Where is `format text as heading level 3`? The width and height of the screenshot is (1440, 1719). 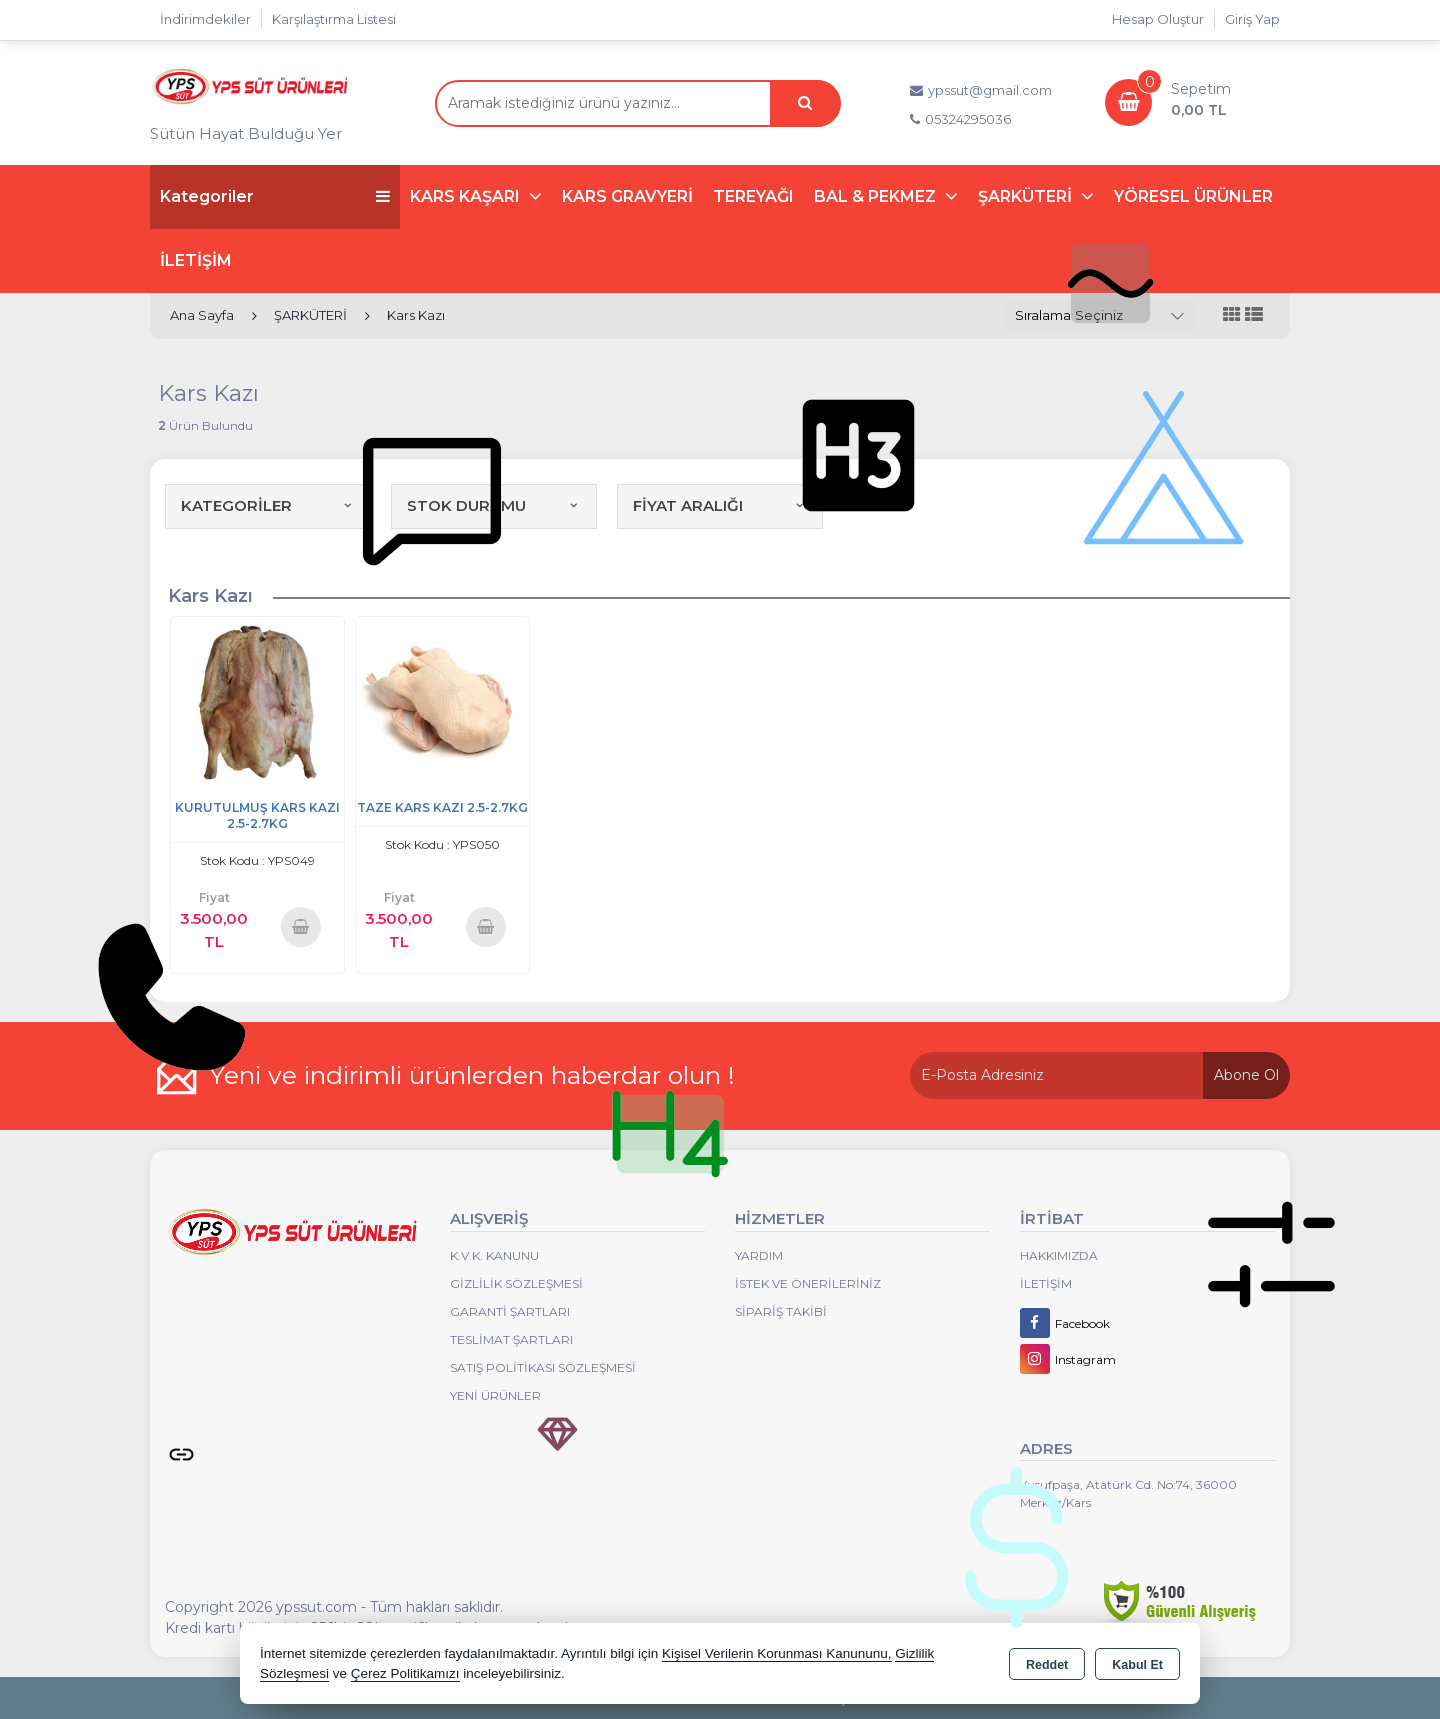 format text as heading level 3 is located at coordinates (858, 455).